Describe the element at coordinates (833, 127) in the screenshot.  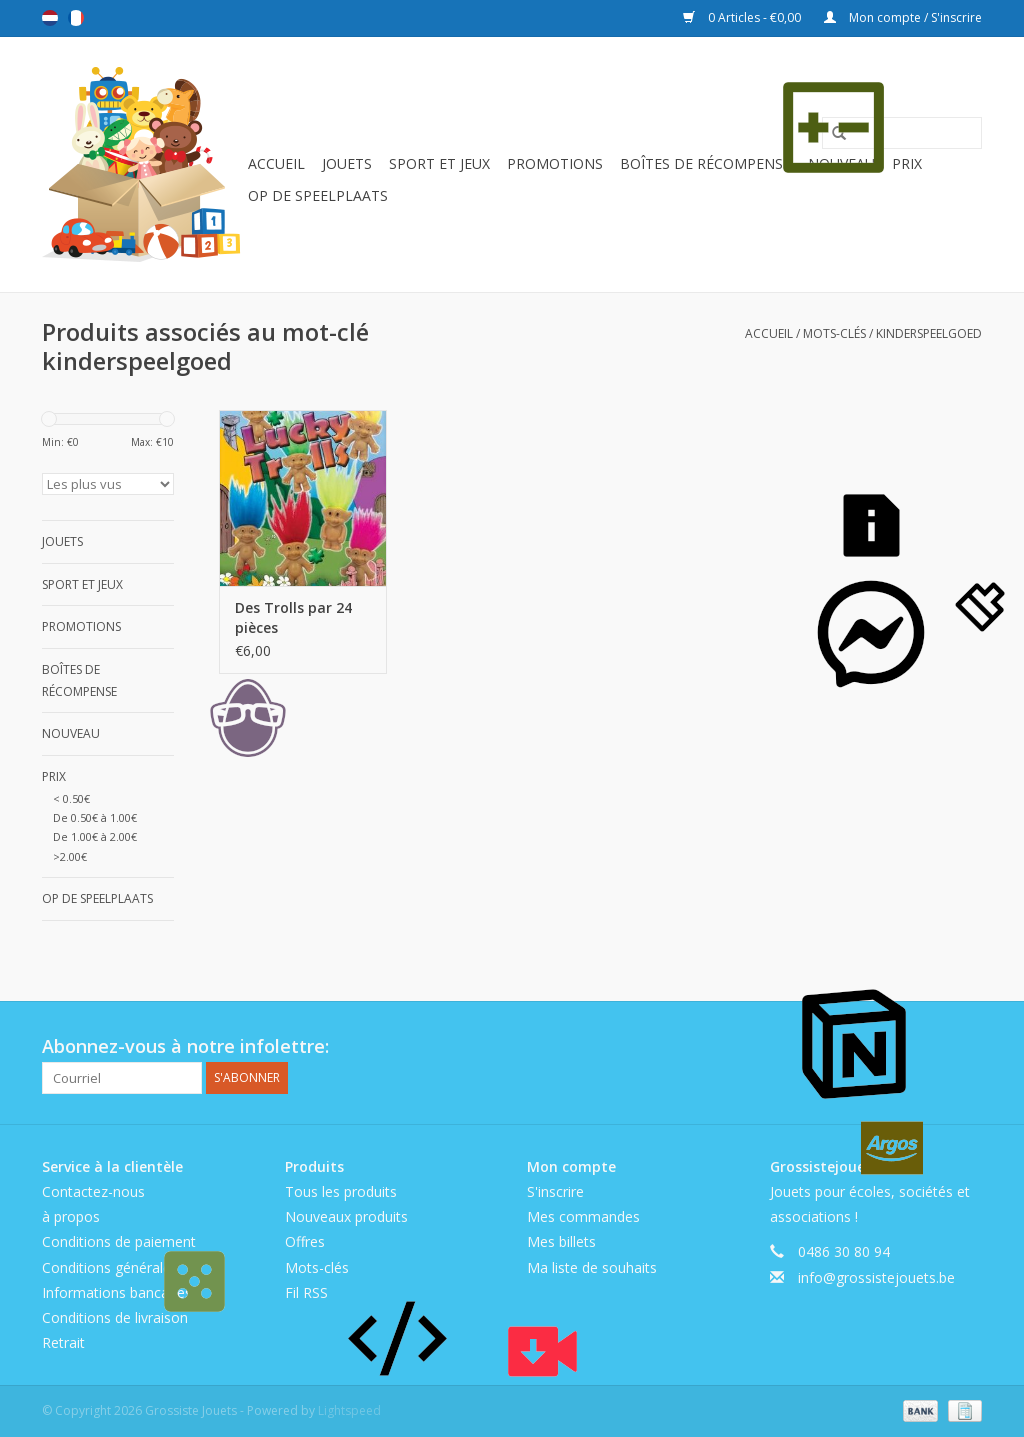
I see `adjust quantity or value up or down` at that location.